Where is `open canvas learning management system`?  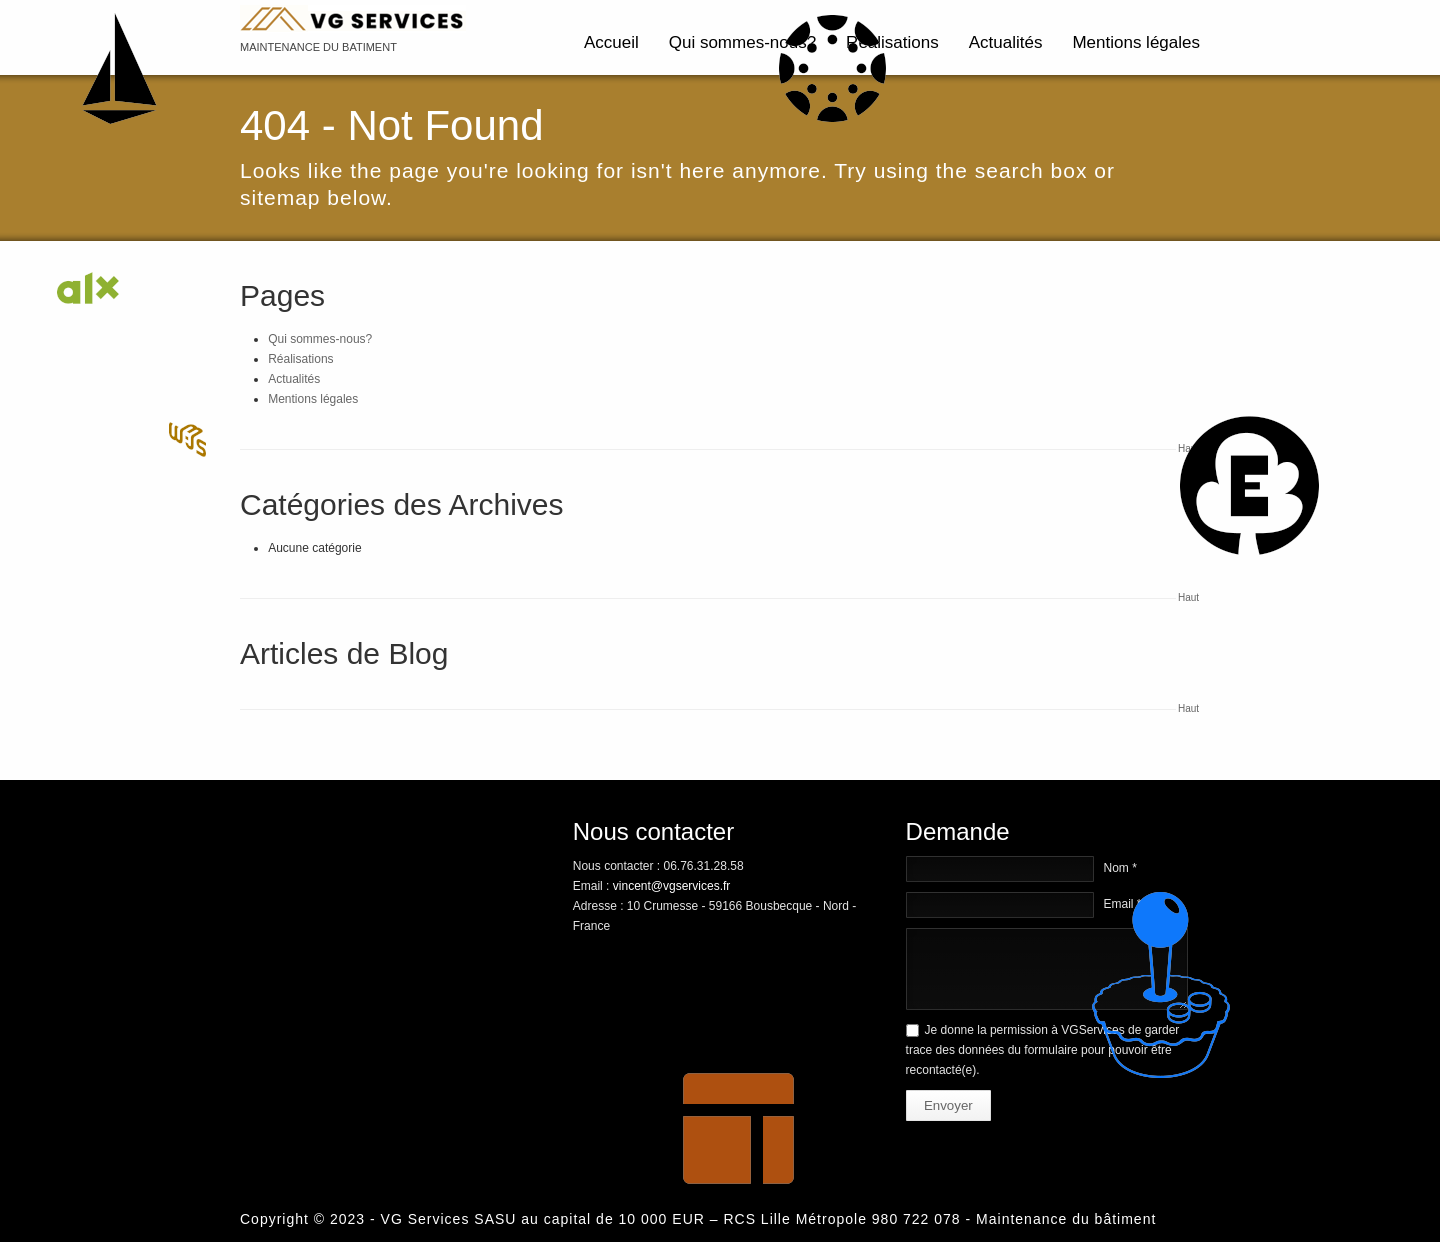 open canvas learning management system is located at coordinates (832, 68).